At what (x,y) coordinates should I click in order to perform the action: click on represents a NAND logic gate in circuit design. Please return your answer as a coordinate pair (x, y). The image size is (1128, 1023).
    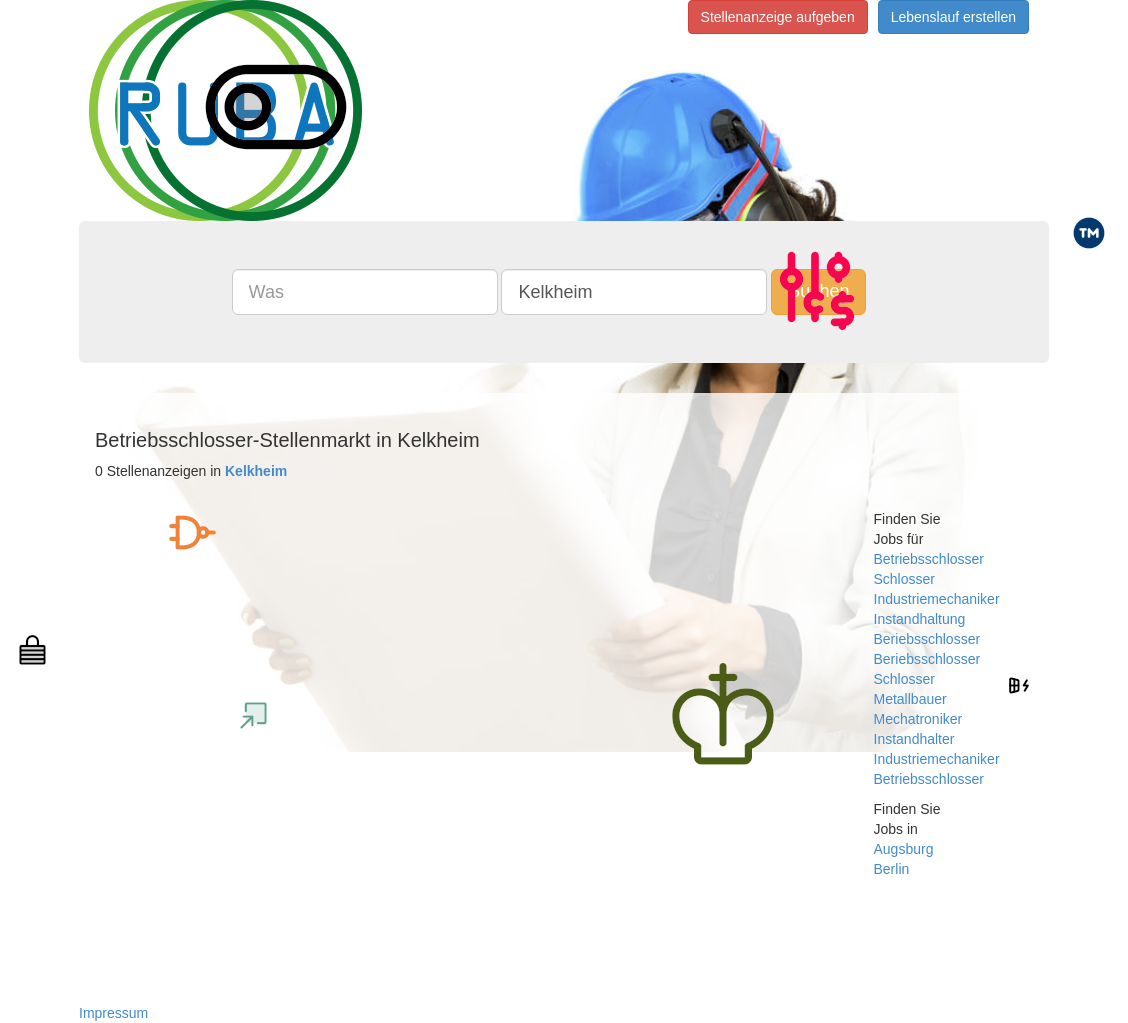
    Looking at the image, I should click on (192, 532).